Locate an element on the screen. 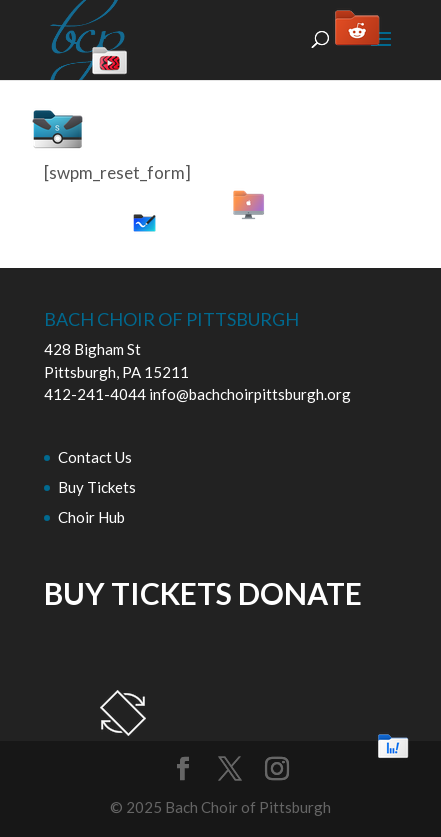  screen rotation is enabled is located at coordinates (123, 713).